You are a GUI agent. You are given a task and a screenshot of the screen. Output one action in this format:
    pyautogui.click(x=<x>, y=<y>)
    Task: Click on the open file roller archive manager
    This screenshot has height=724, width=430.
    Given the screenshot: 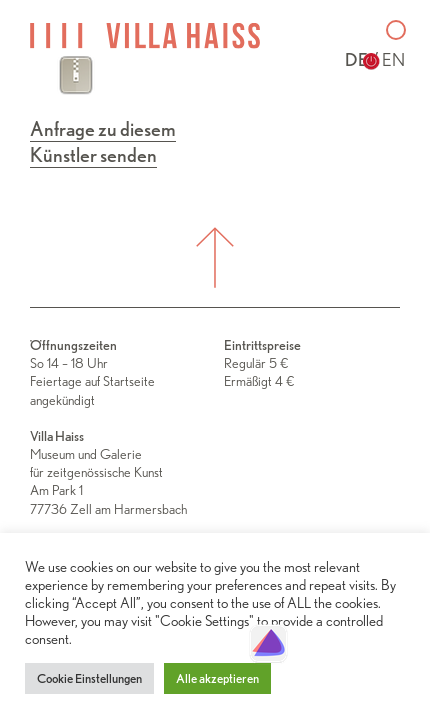 What is the action you would take?
    pyautogui.click(x=76, y=75)
    